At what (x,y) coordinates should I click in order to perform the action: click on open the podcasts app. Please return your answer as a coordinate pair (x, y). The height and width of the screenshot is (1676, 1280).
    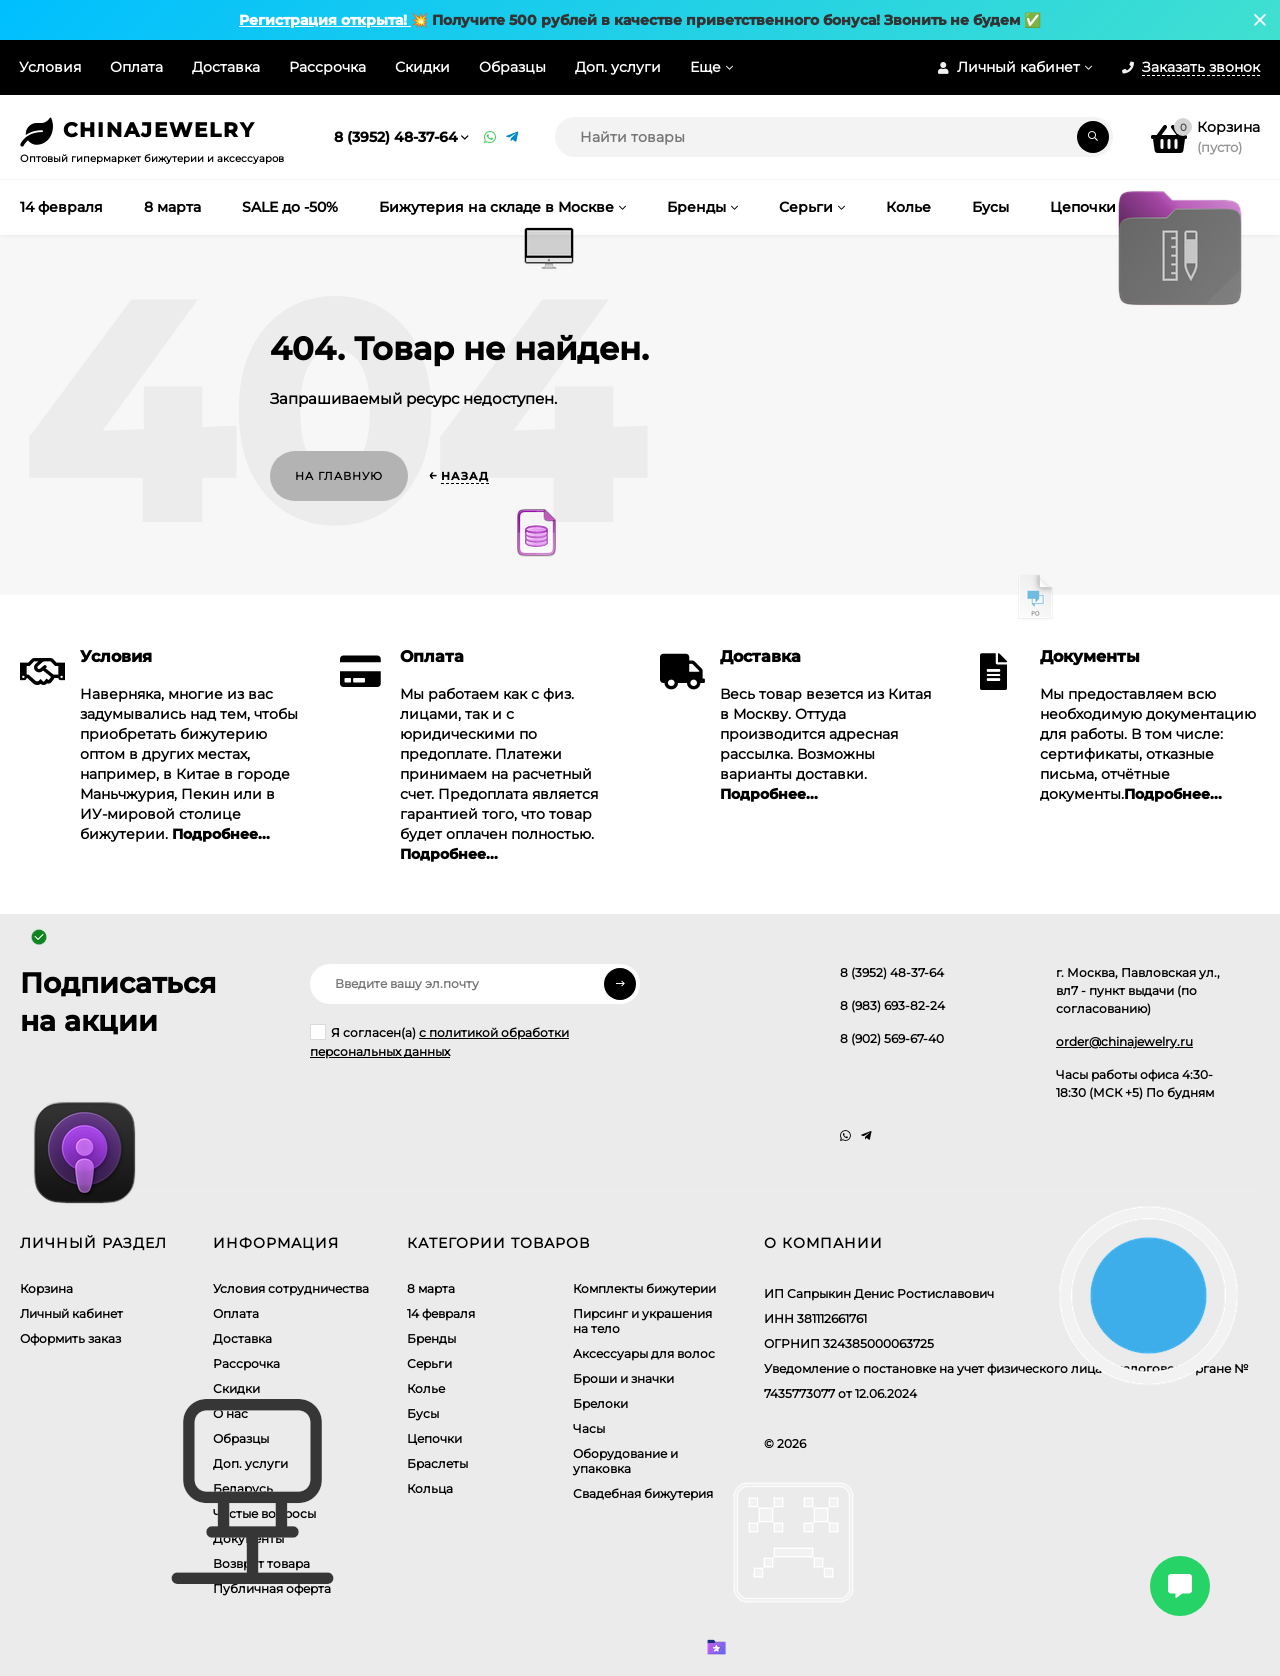
    Looking at the image, I should click on (84, 1152).